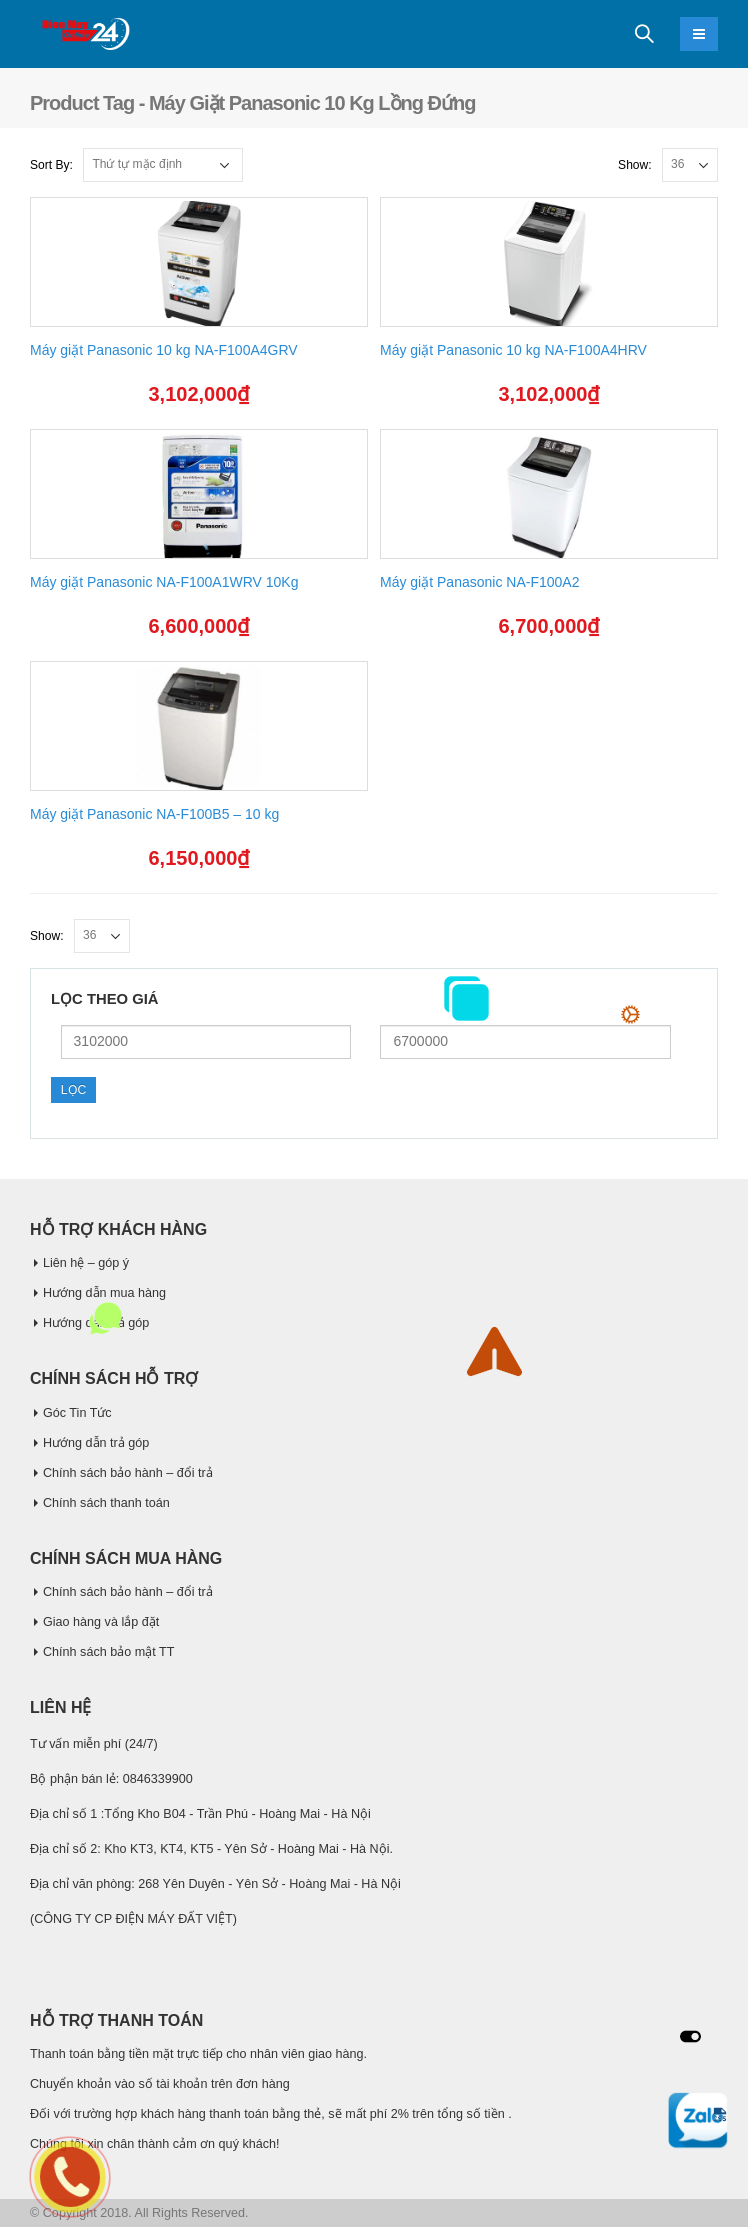 This screenshot has width=748, height=2227. Describe the element at coordinates (630, 1014) in the screenshot. I see `access settings` at that location.